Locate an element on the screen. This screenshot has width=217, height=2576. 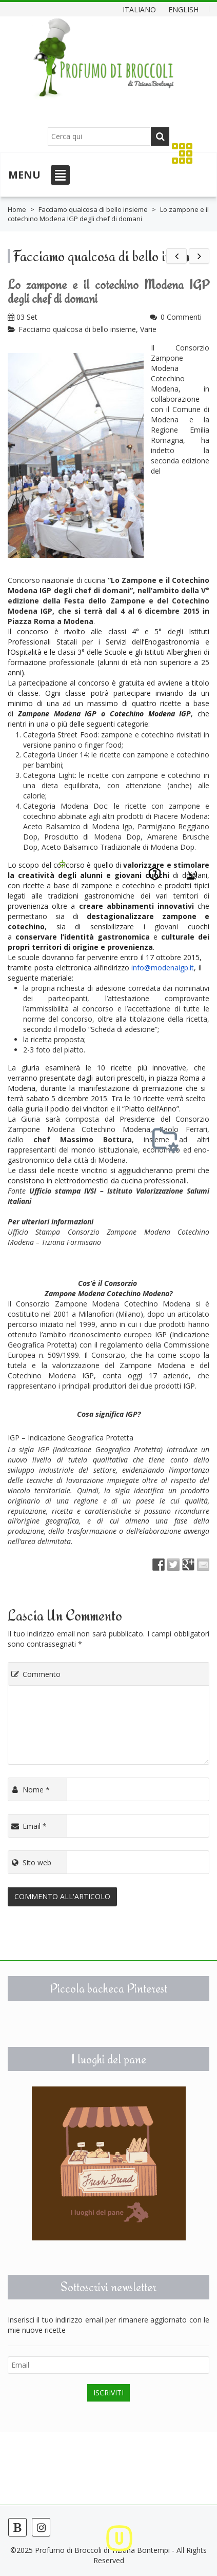
pnpm package manager logo is located at coordinates (182, 153).